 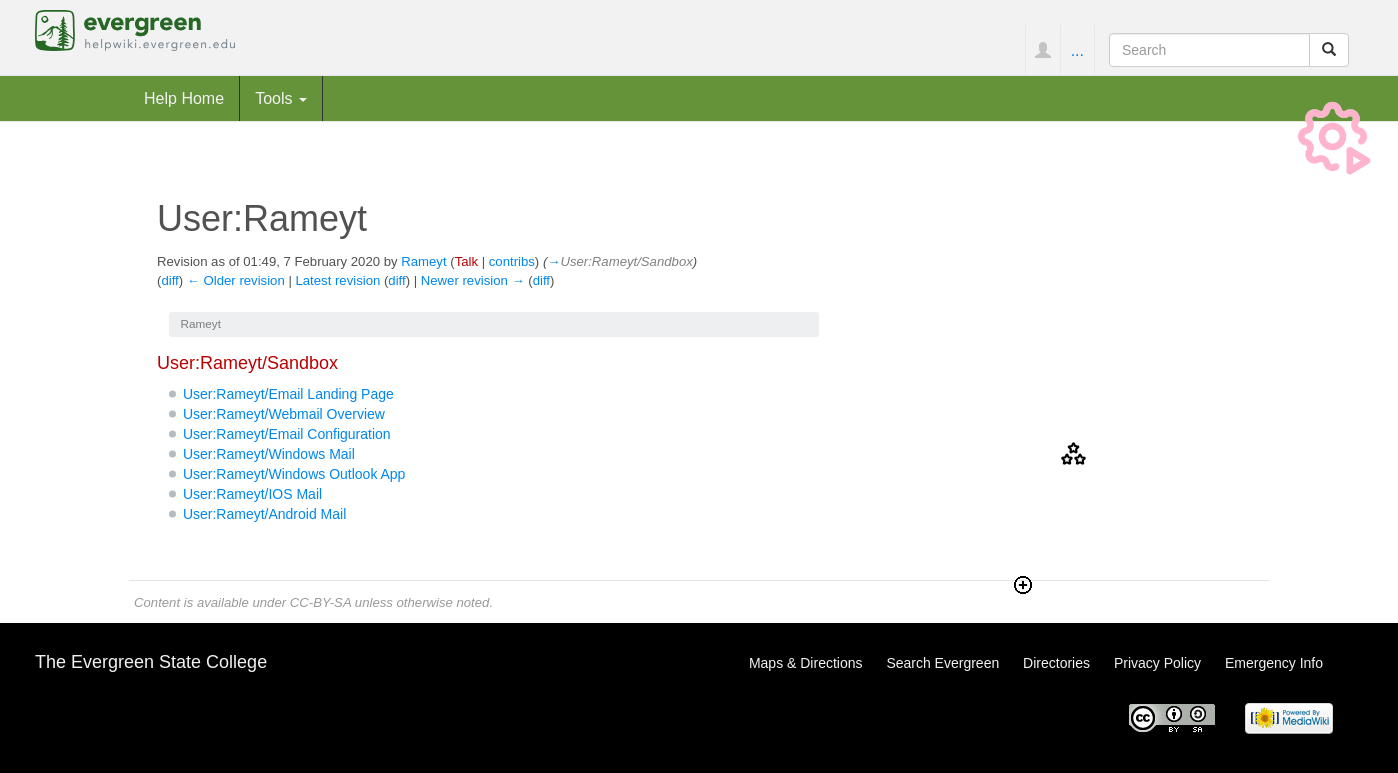 What do you see at coordinates (1023, 585) in the screenshot?
I see `add a new item or entry` at bounding box center [1023, 585].